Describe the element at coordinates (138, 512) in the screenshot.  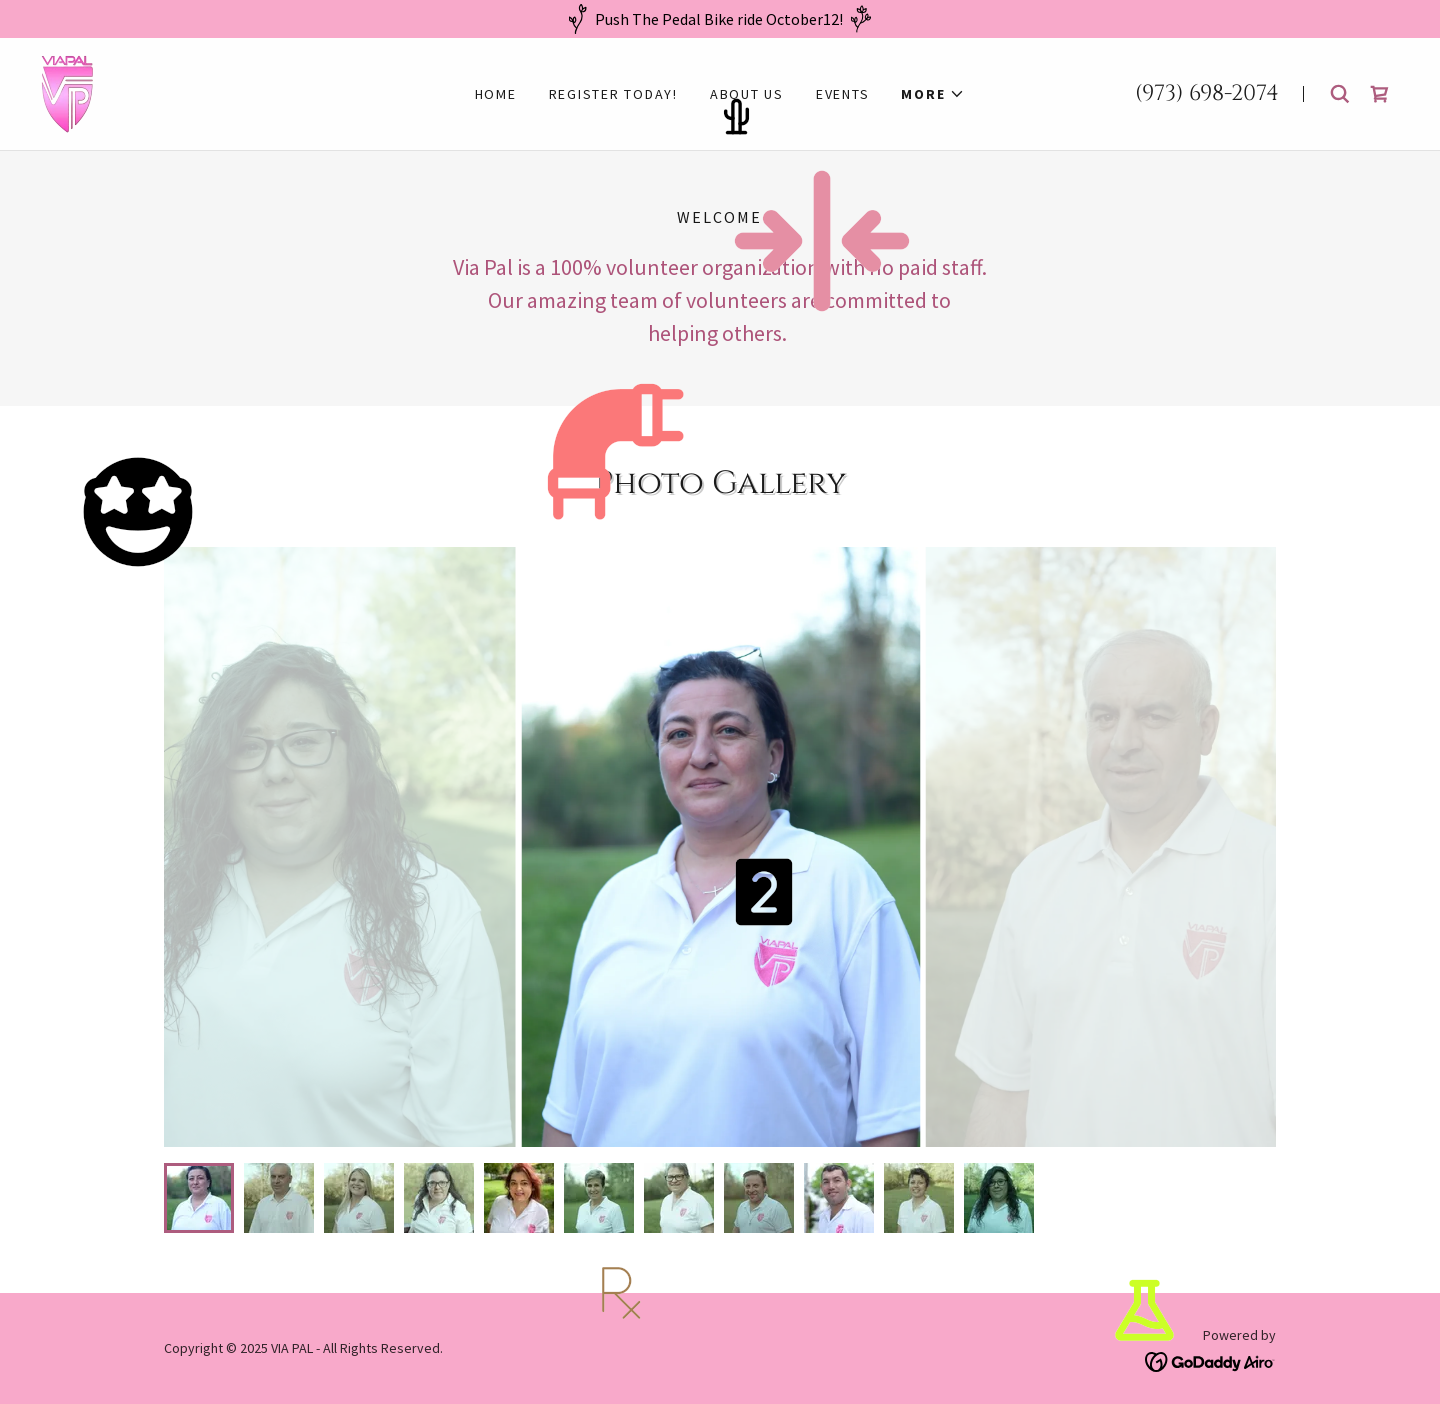
I see `rate something as excellent or 5 stars` at that location.